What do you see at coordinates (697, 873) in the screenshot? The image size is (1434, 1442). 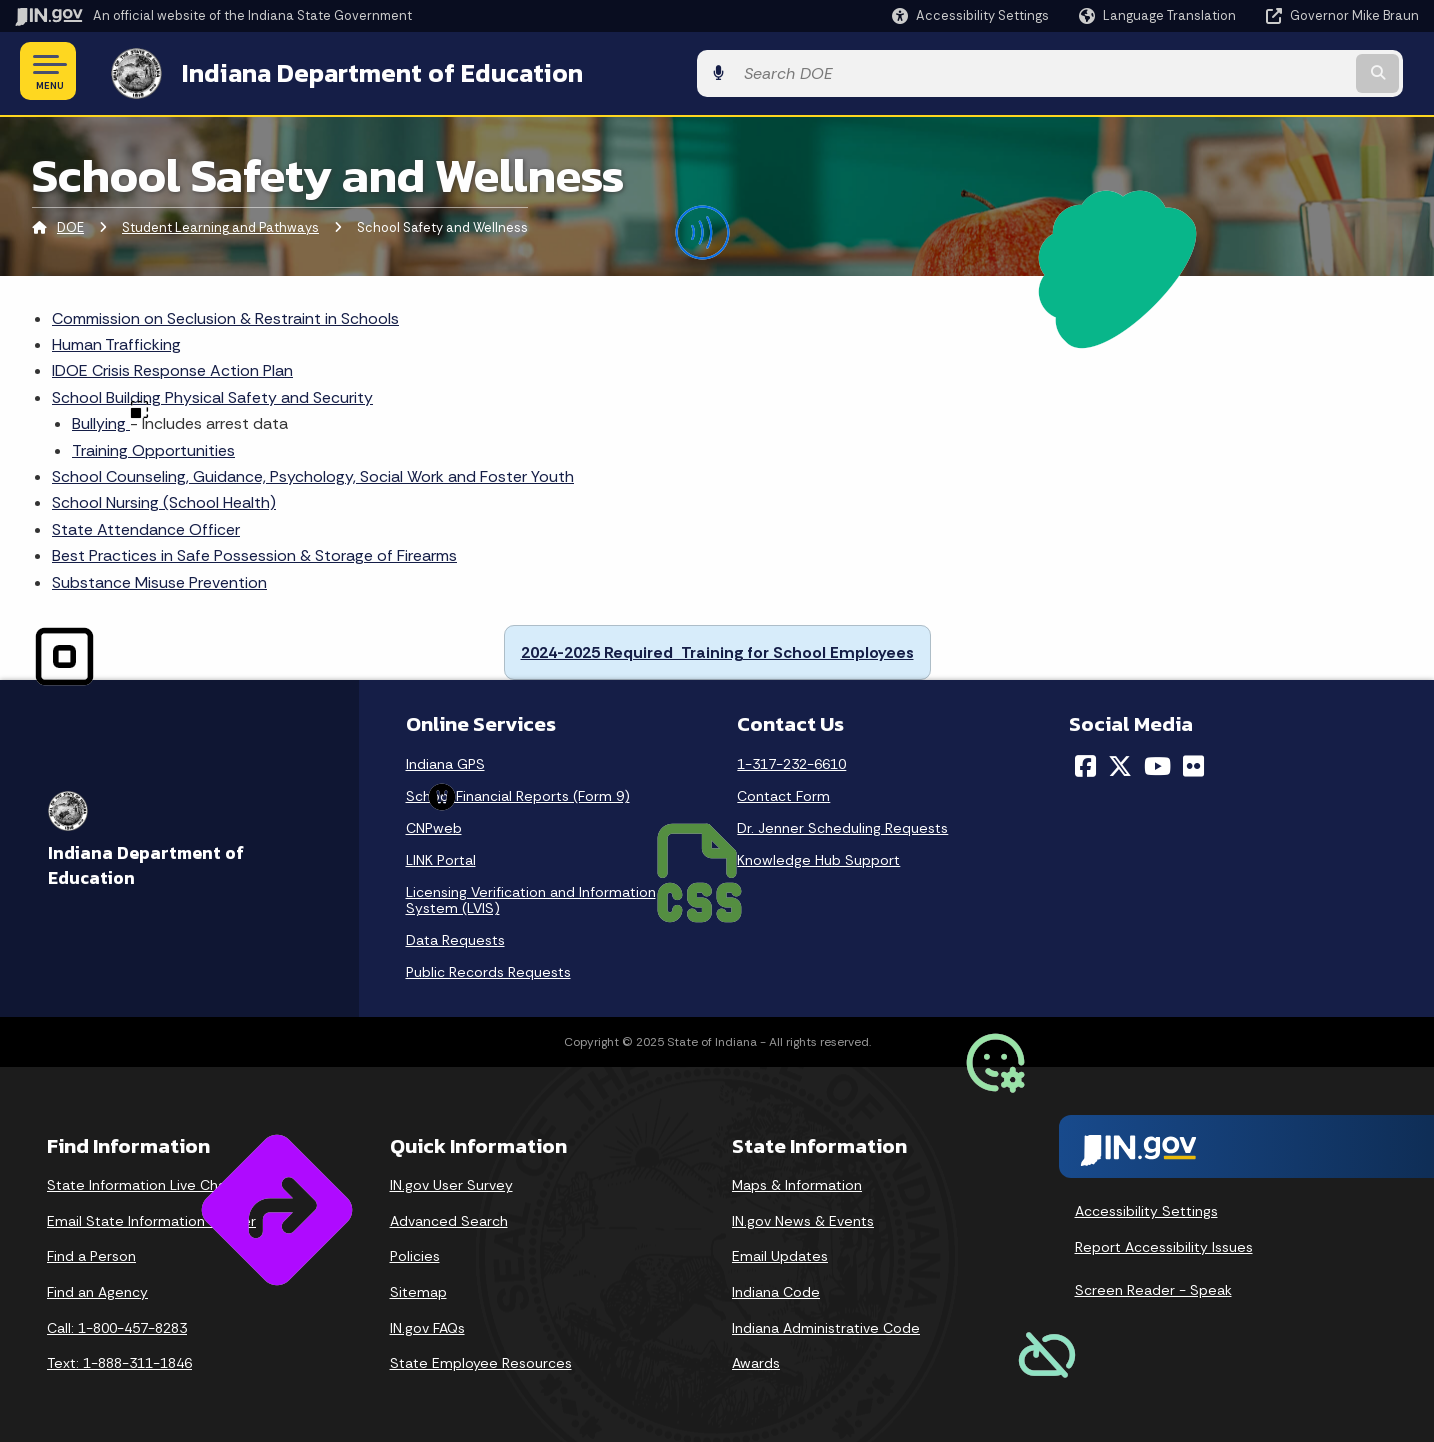 I see `indicates a CSS stylesheet file` at bounding box center [697, 873].